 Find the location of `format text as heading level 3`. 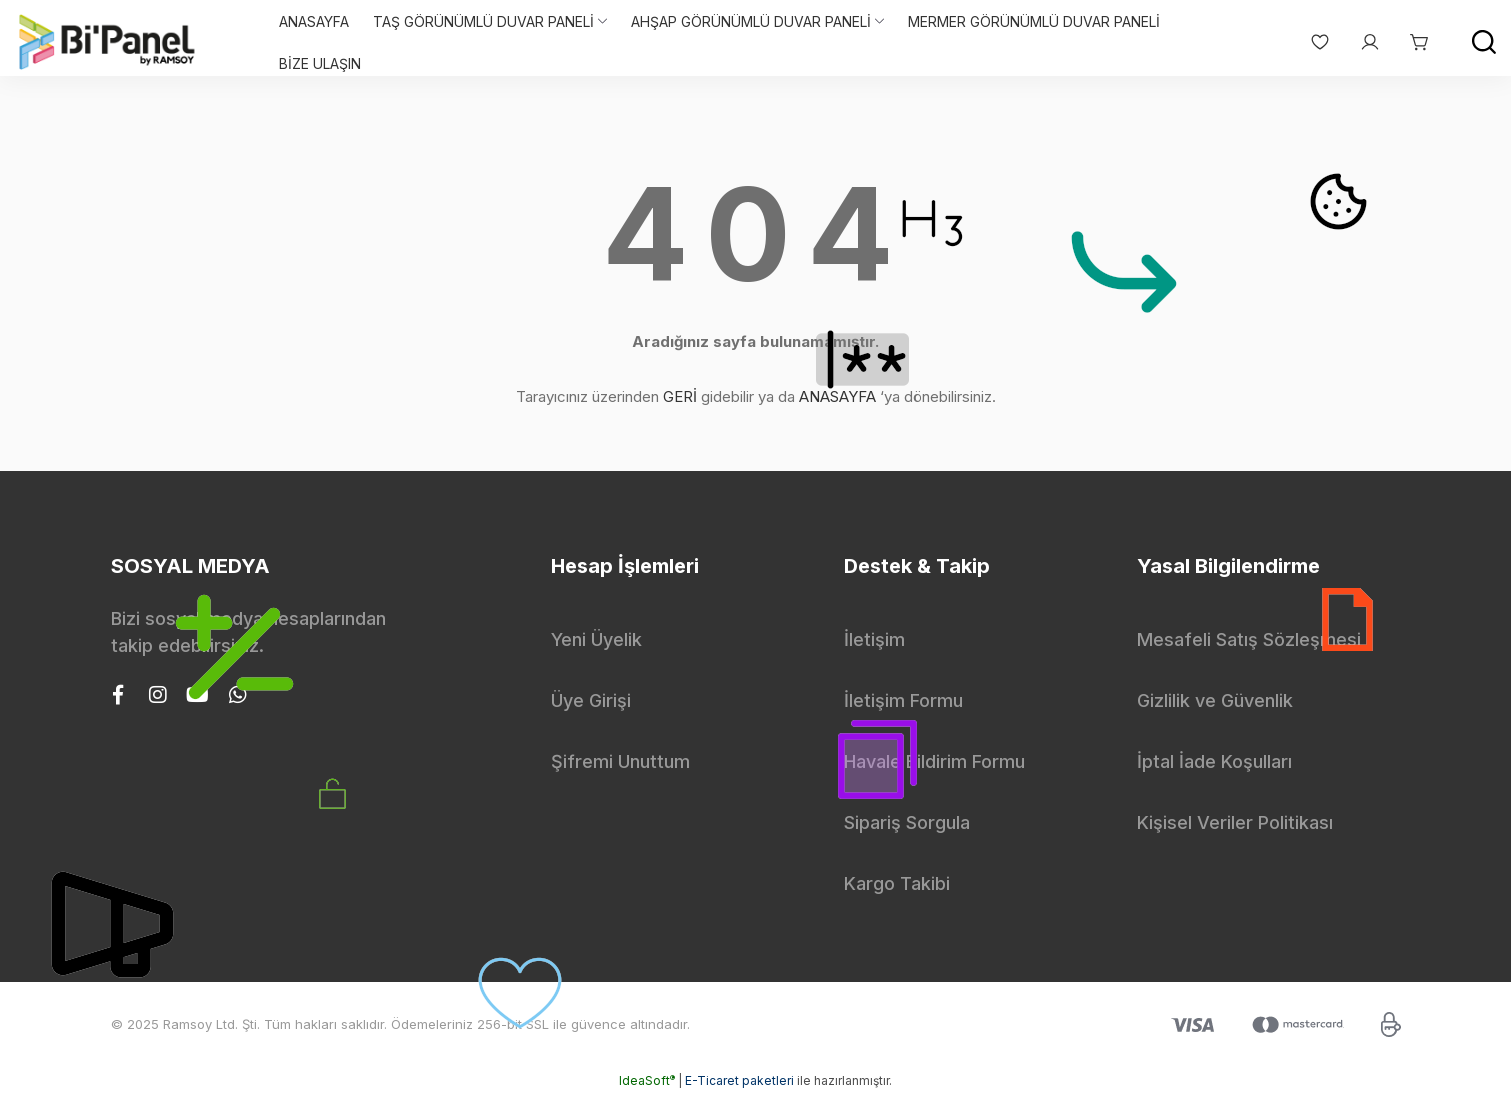

format text as heading level 3 is located at coordinates (929, 222).